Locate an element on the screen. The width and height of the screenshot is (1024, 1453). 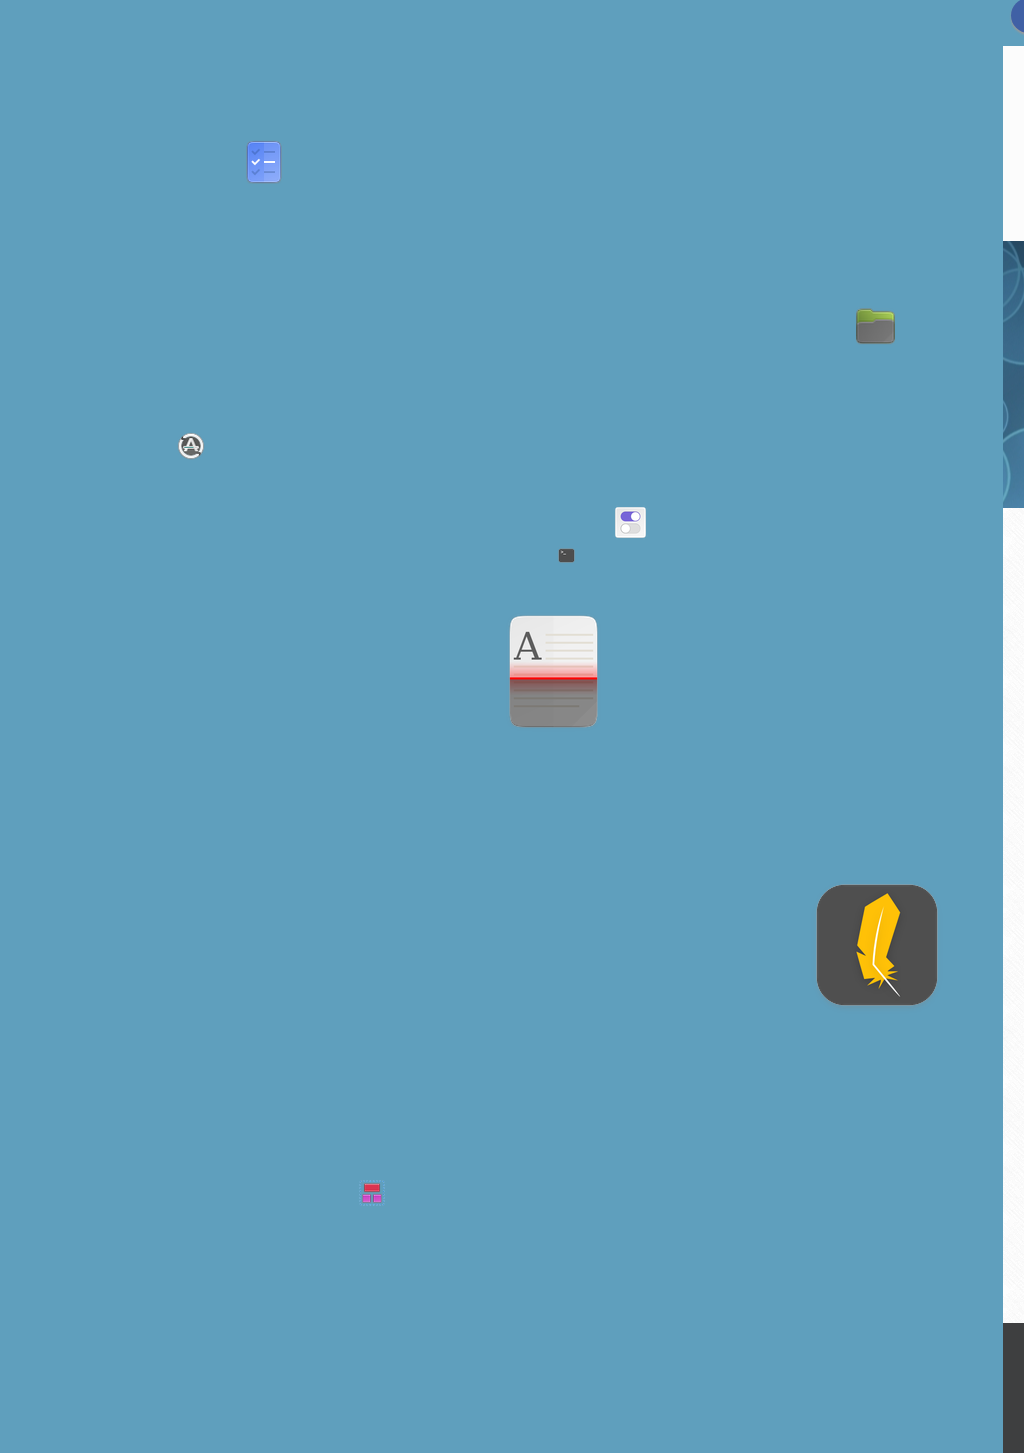
indicates a valid drop target for dragging files is located at coordinates (875, 325).